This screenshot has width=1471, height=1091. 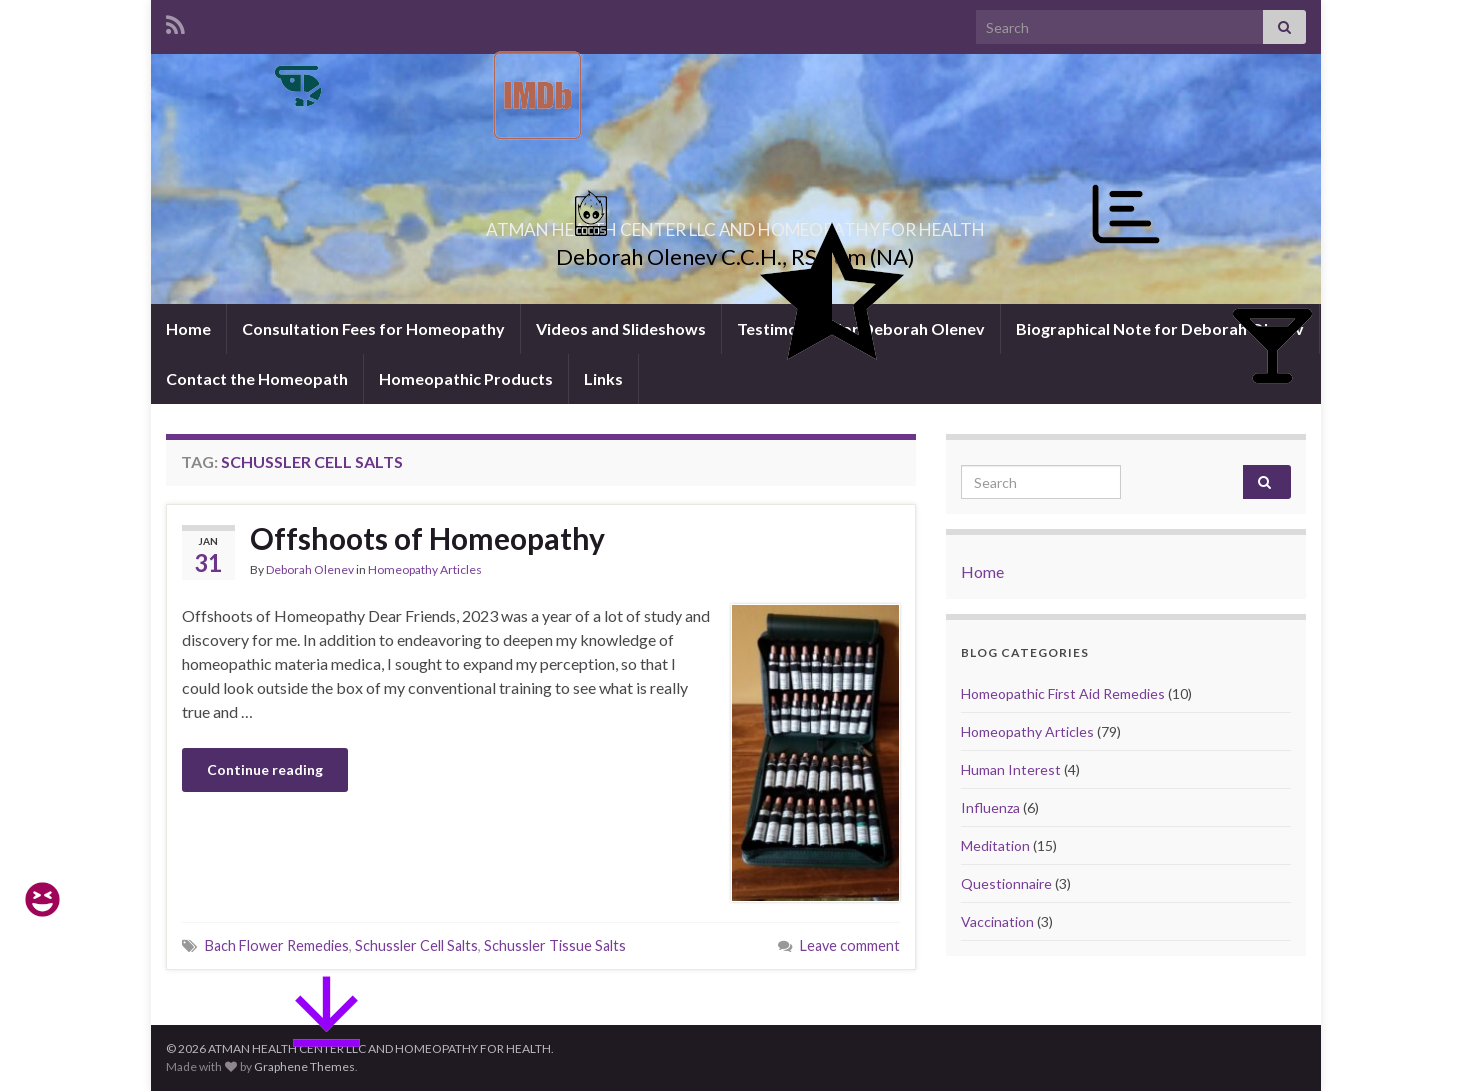 What do you see at coordinates (591, 213) in the screenshot?
I see `cocos game engine logo` at bounding box center [591, 213].